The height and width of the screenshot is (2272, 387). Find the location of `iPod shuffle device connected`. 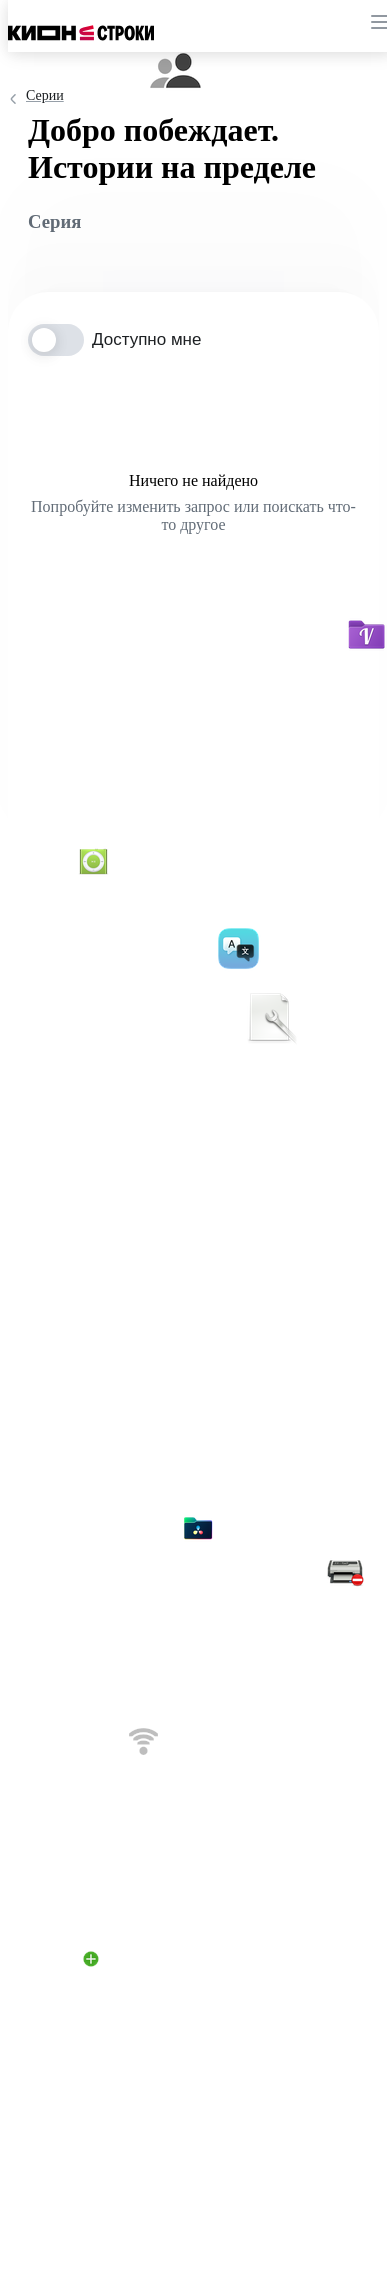

iPod shuffle device connected is located at coordinates (93, 861).